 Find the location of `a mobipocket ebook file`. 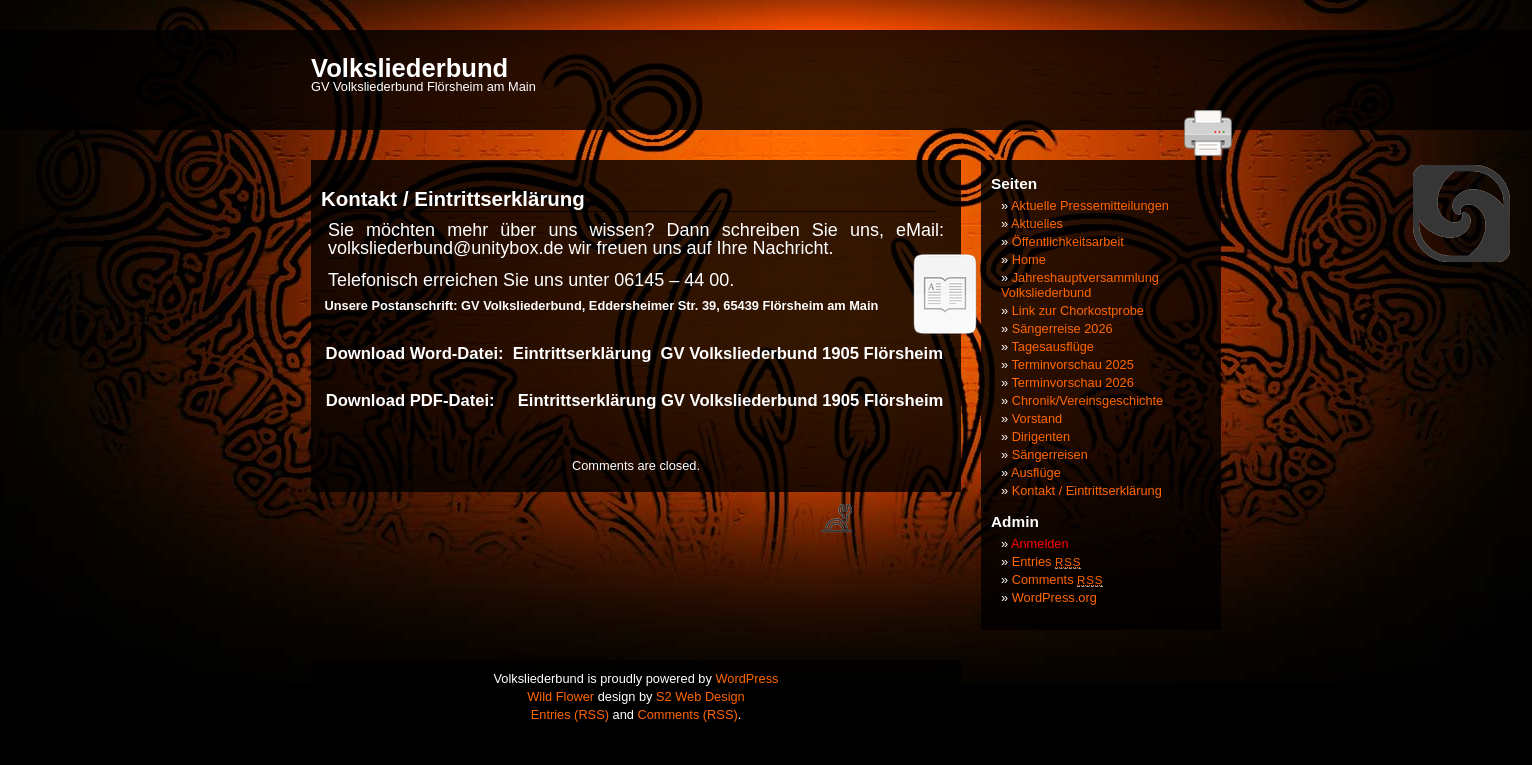

a mobipocket ebook file is located at coordinates (945, 294).